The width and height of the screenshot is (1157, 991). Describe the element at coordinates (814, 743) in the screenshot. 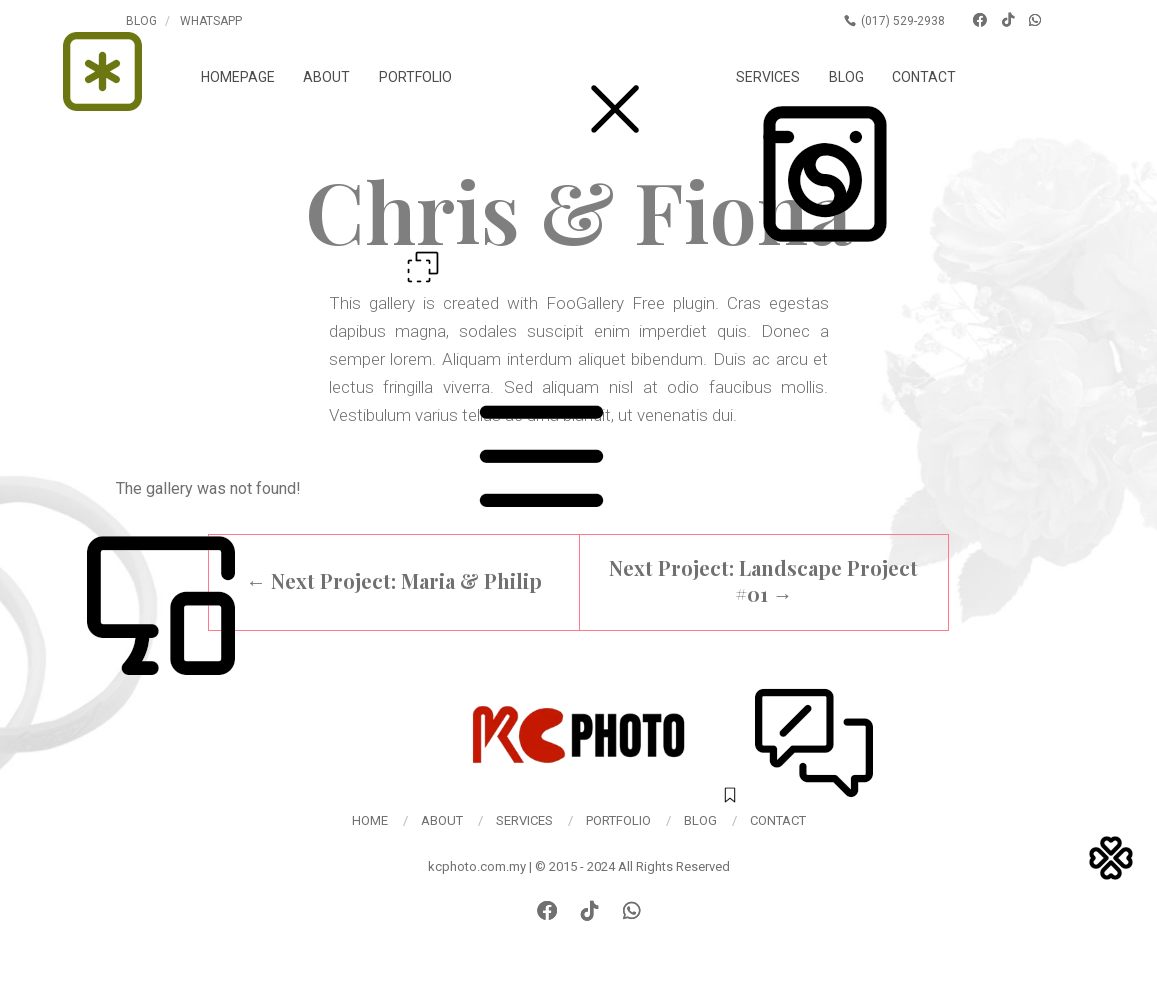

I see `duplicate an existing discussion thread` at that location.